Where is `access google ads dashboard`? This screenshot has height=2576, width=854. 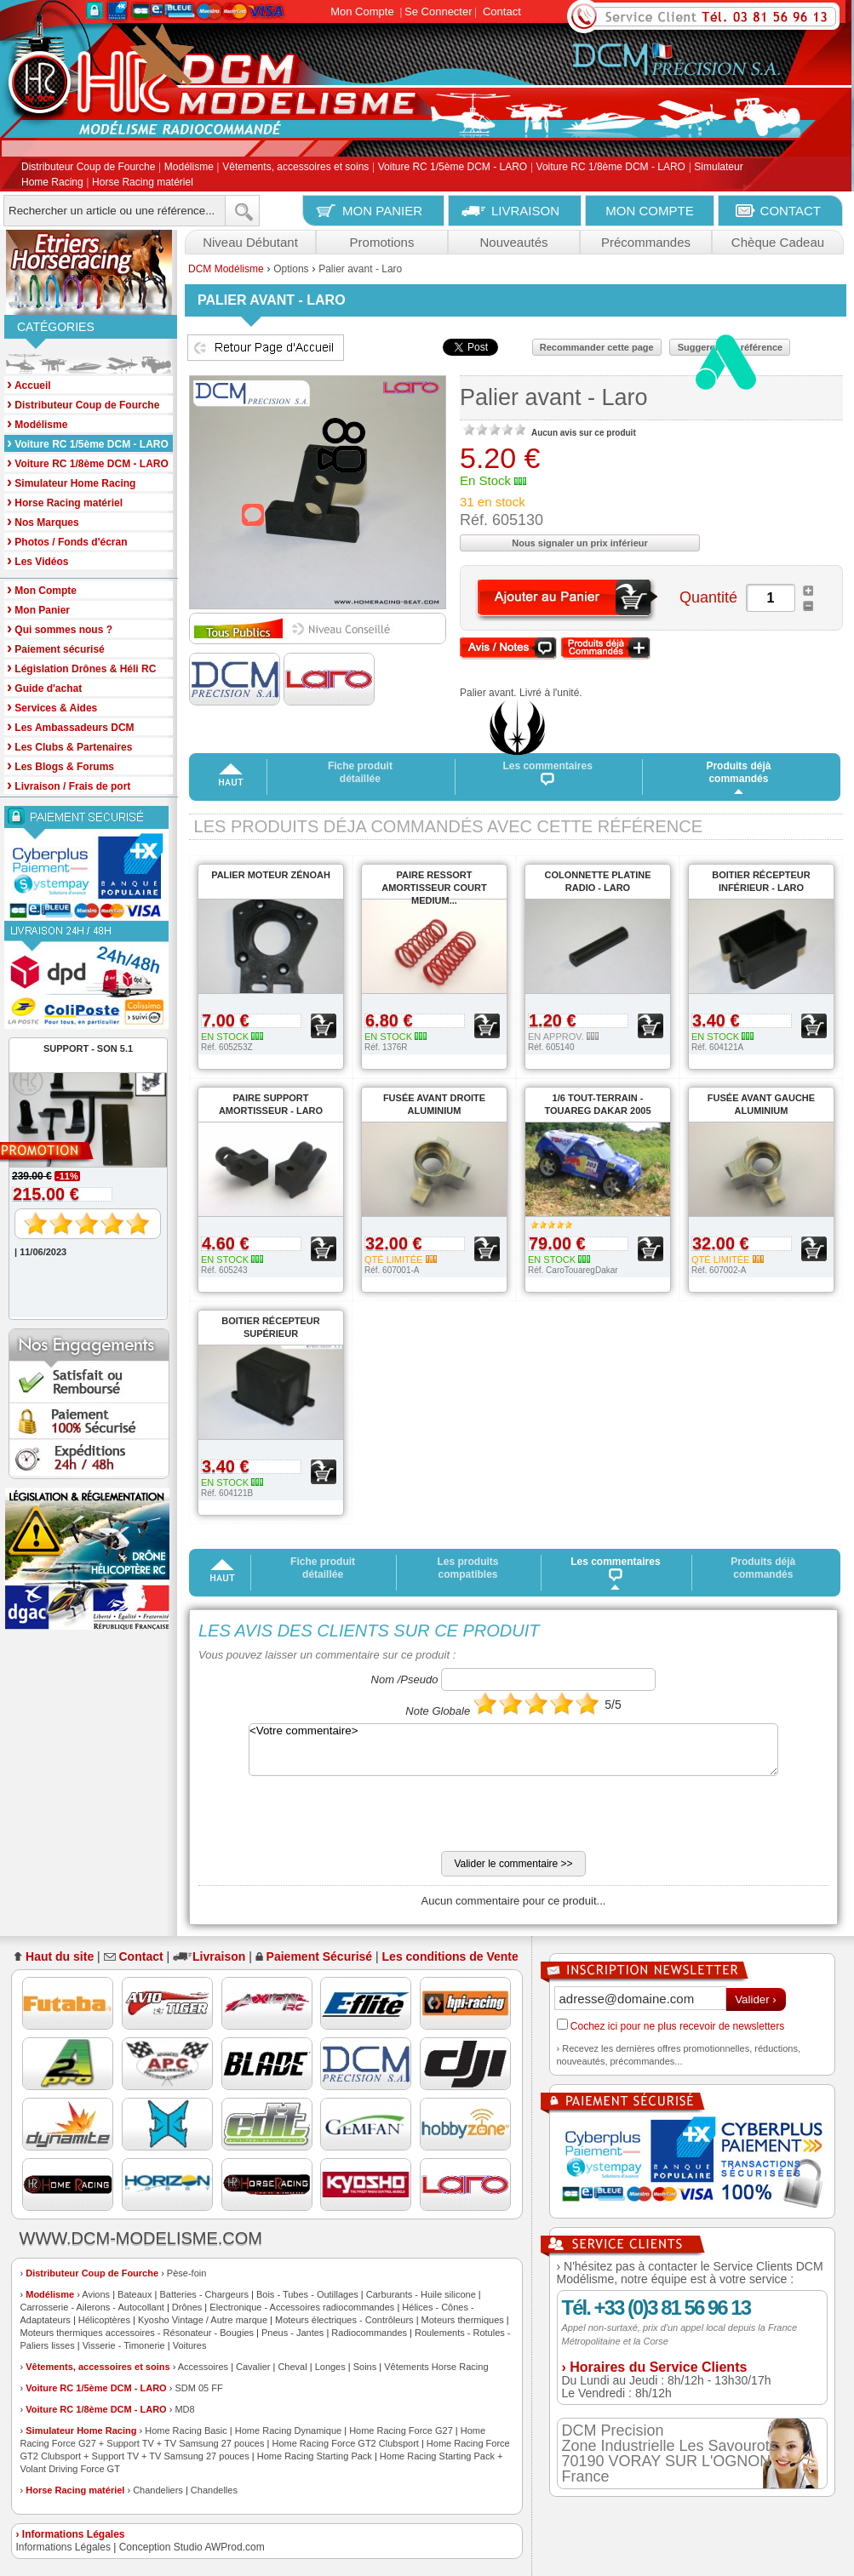
access google ads dashboard is located at coordinates (725, 362).